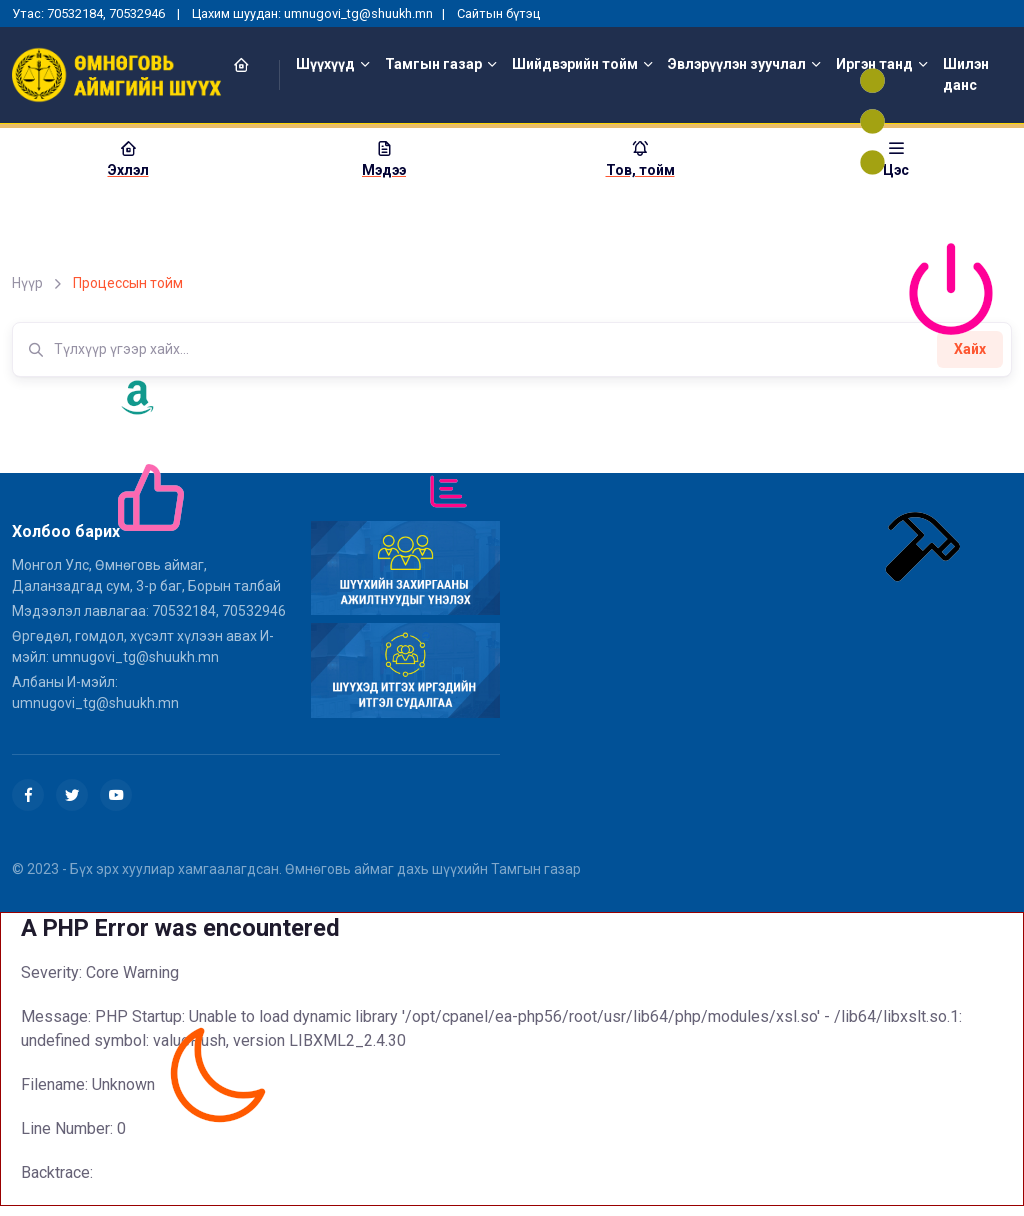 Image resolution: width=1024 pixels, height=1216 pixels. Describe the element at coordinates (448, 491) in the screenshot. I see `view analytics or statistics` at that location.